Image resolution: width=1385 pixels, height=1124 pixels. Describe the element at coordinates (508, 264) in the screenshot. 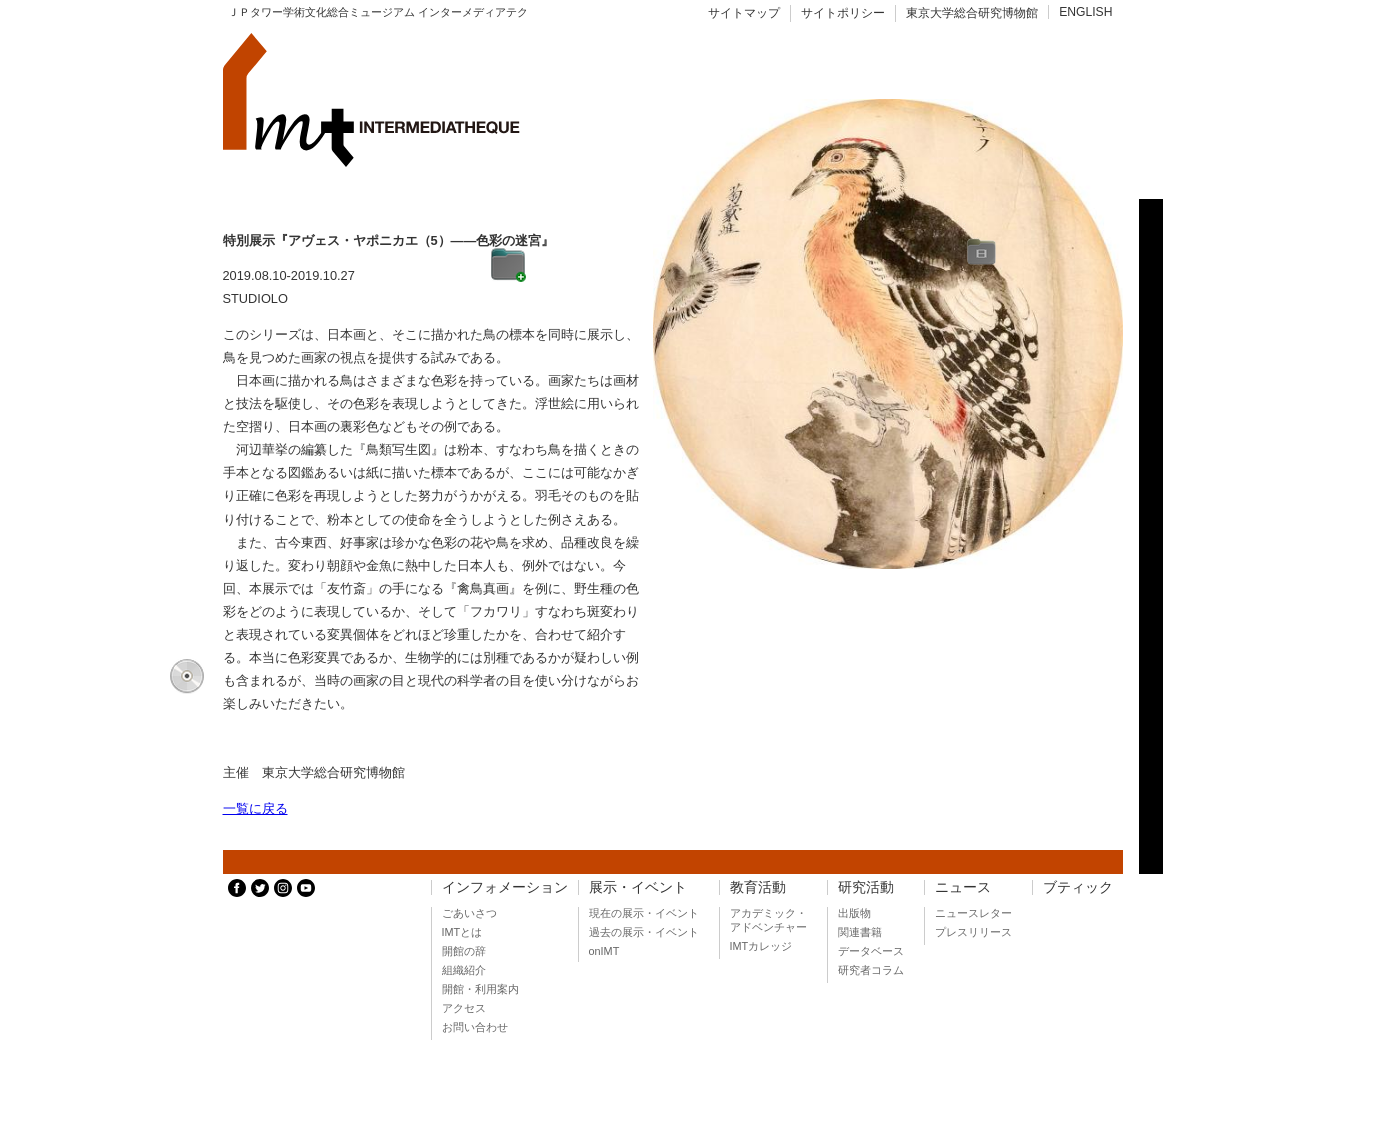

I see `create a new folder` at that location.